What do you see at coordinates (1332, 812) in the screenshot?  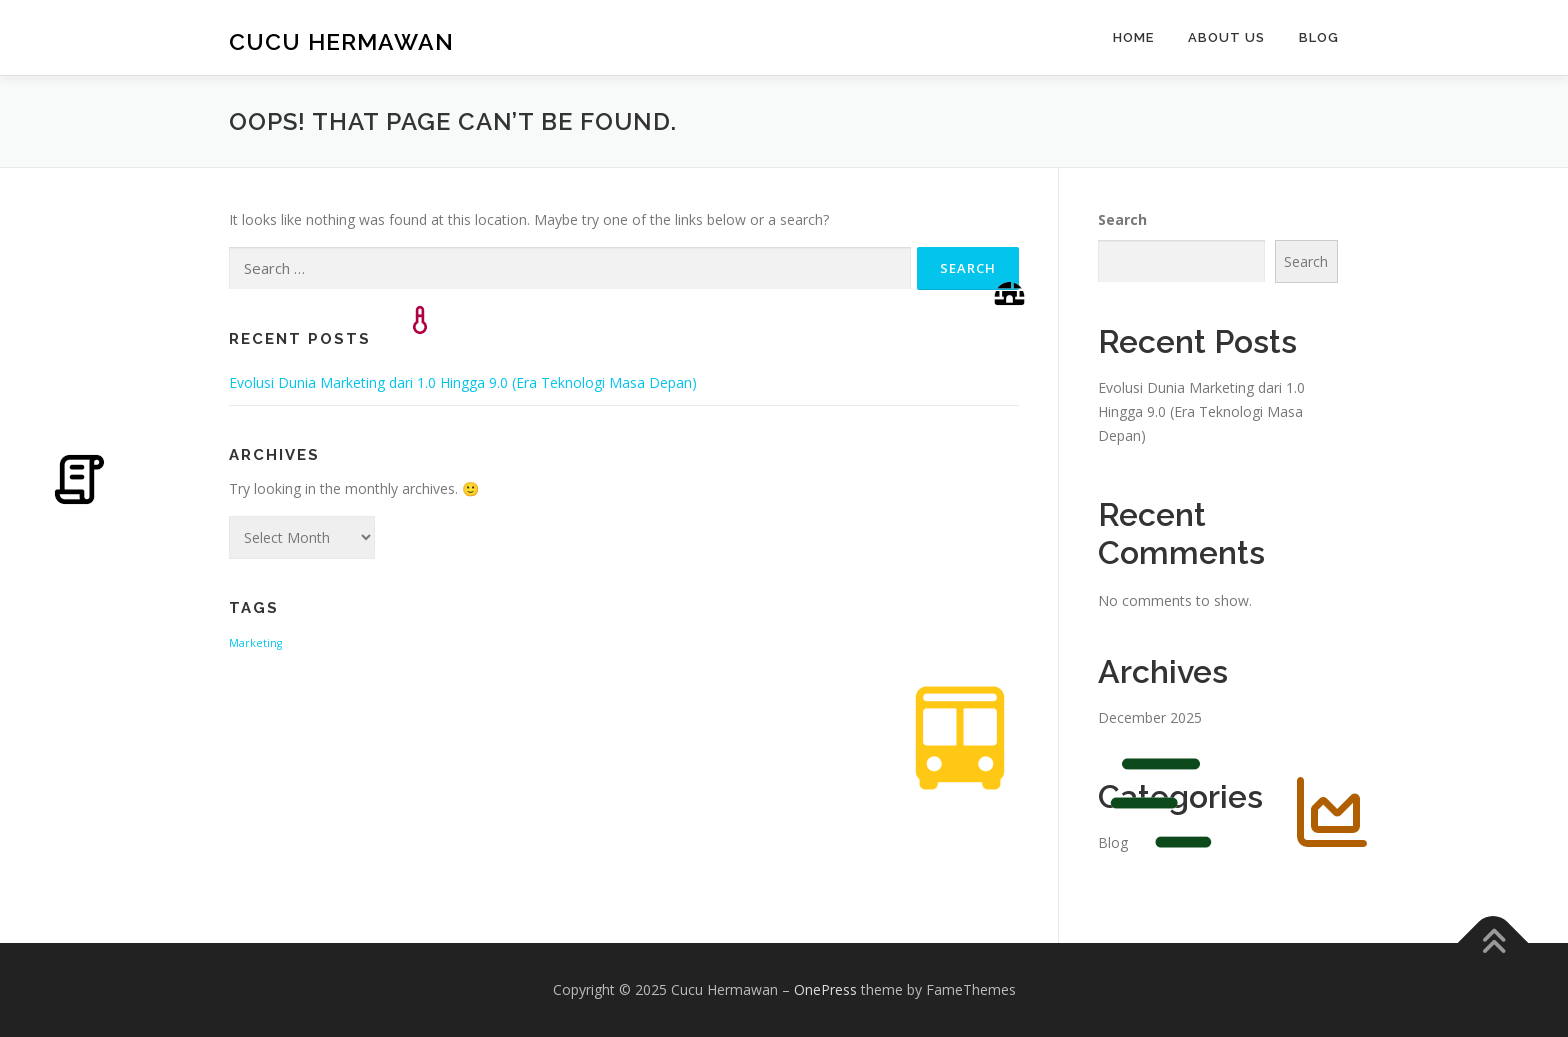 I see `view area chart analytics` at bounding box center [1332, 812].